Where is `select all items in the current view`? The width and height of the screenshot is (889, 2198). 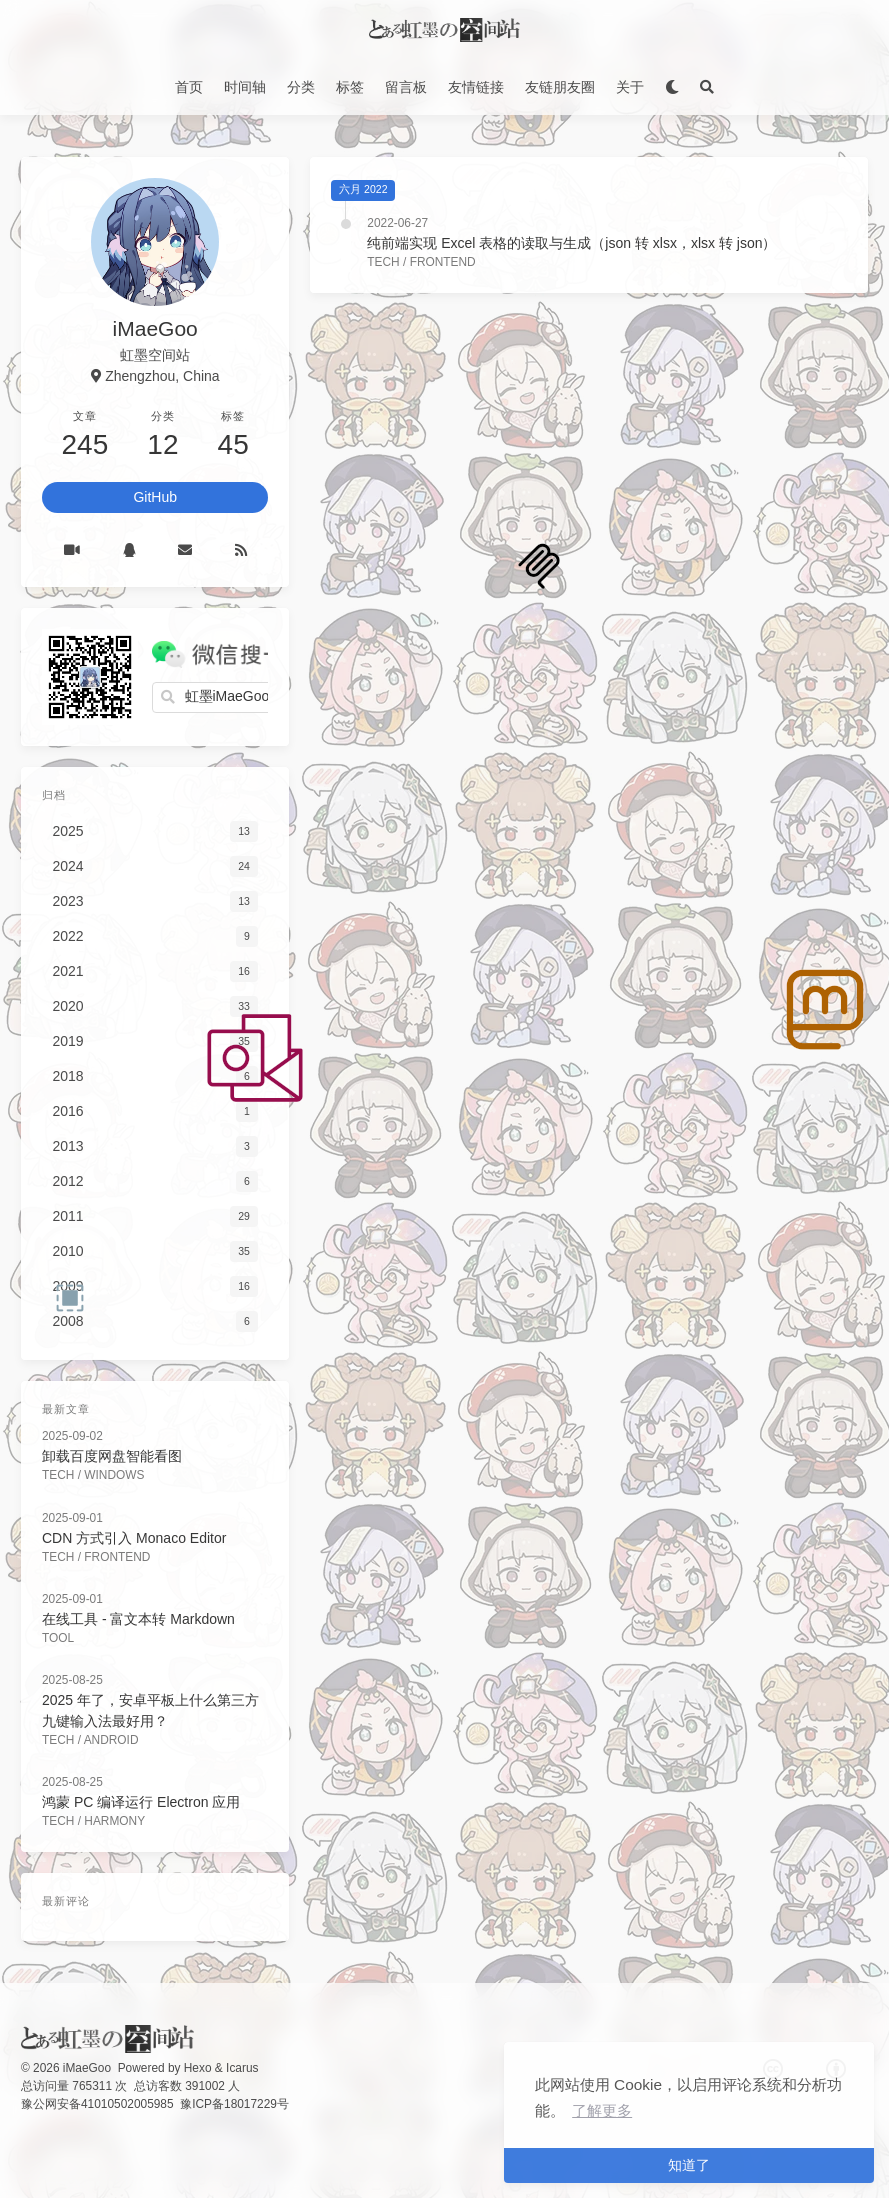
select all items in the current view is located at coordinates (70, 1298).